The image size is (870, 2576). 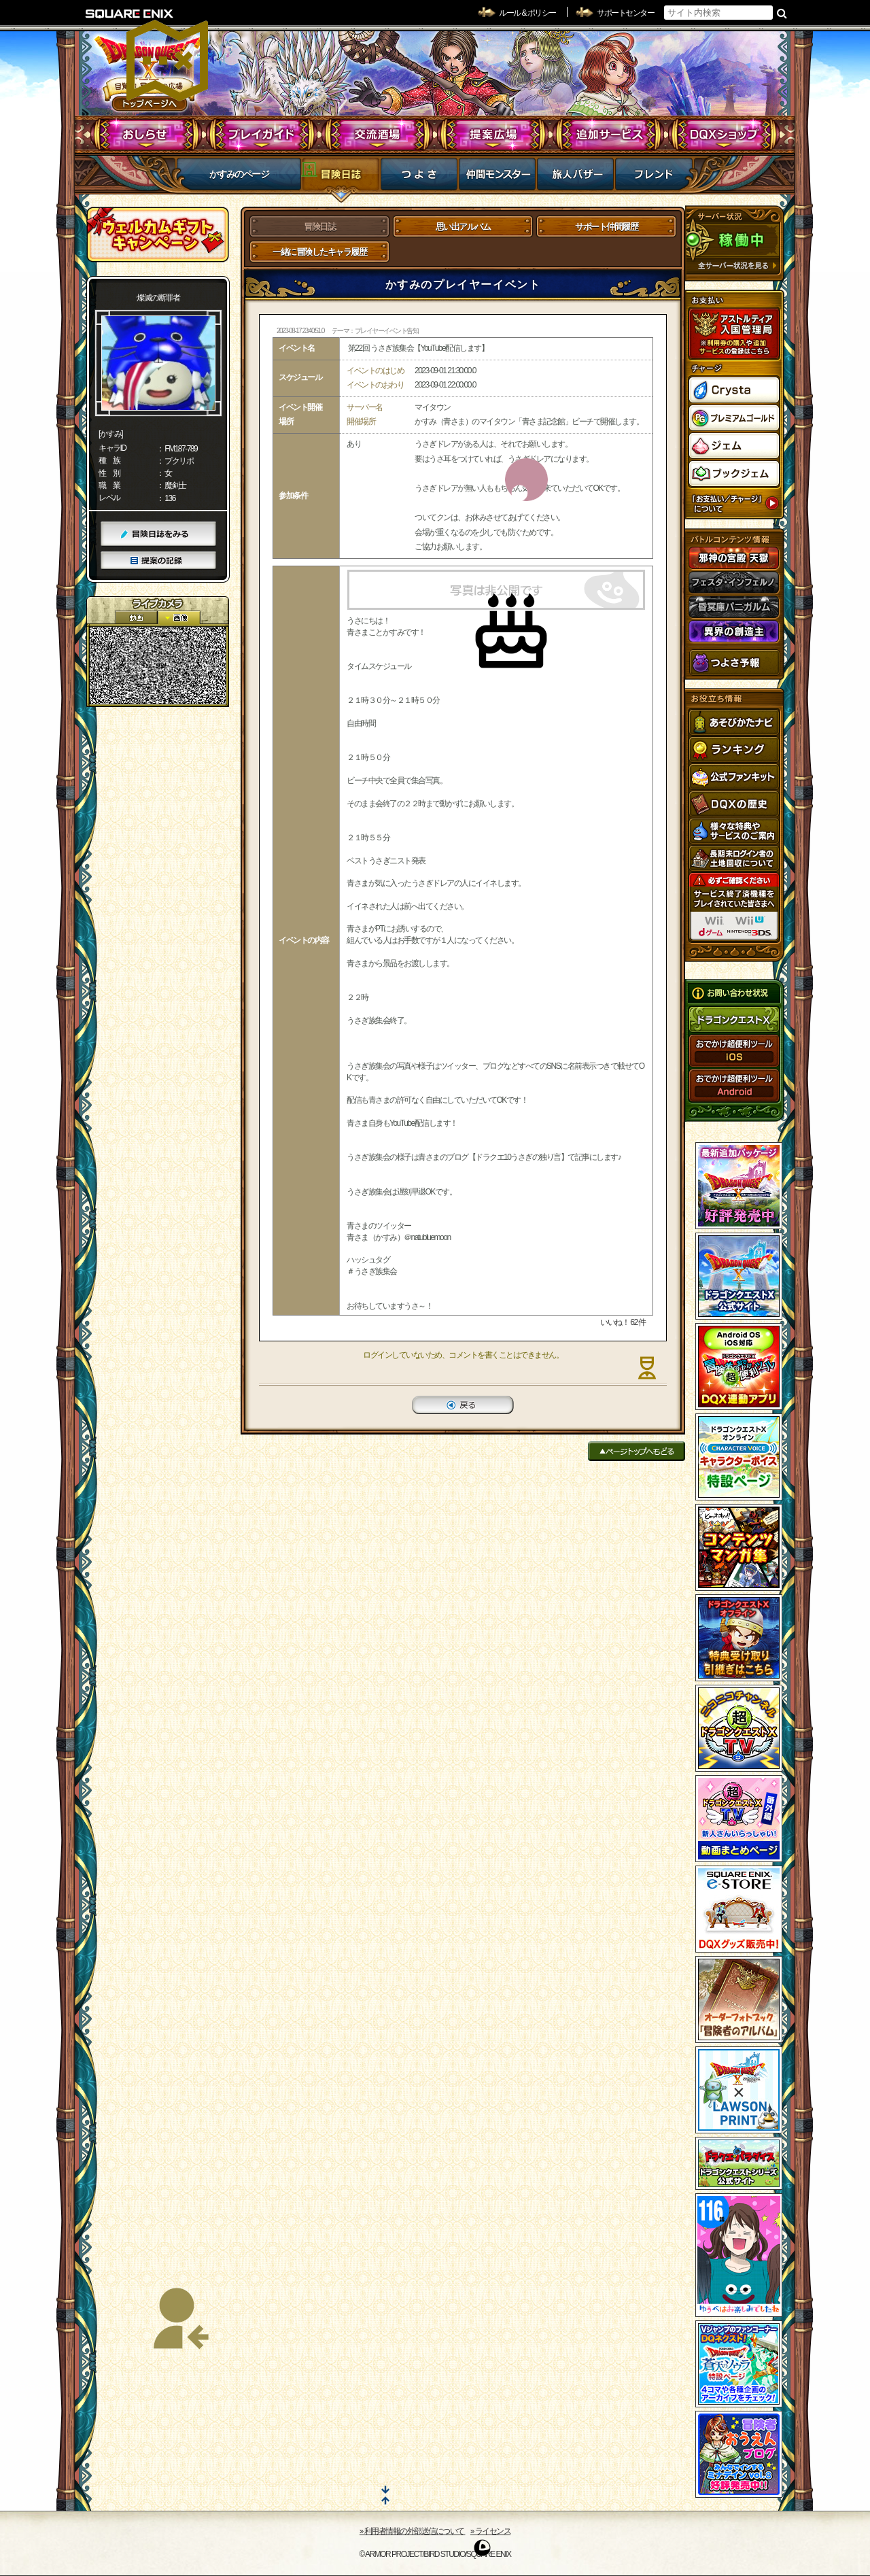 I want to click on CoreOS logo, so click(x=482, y=2547).